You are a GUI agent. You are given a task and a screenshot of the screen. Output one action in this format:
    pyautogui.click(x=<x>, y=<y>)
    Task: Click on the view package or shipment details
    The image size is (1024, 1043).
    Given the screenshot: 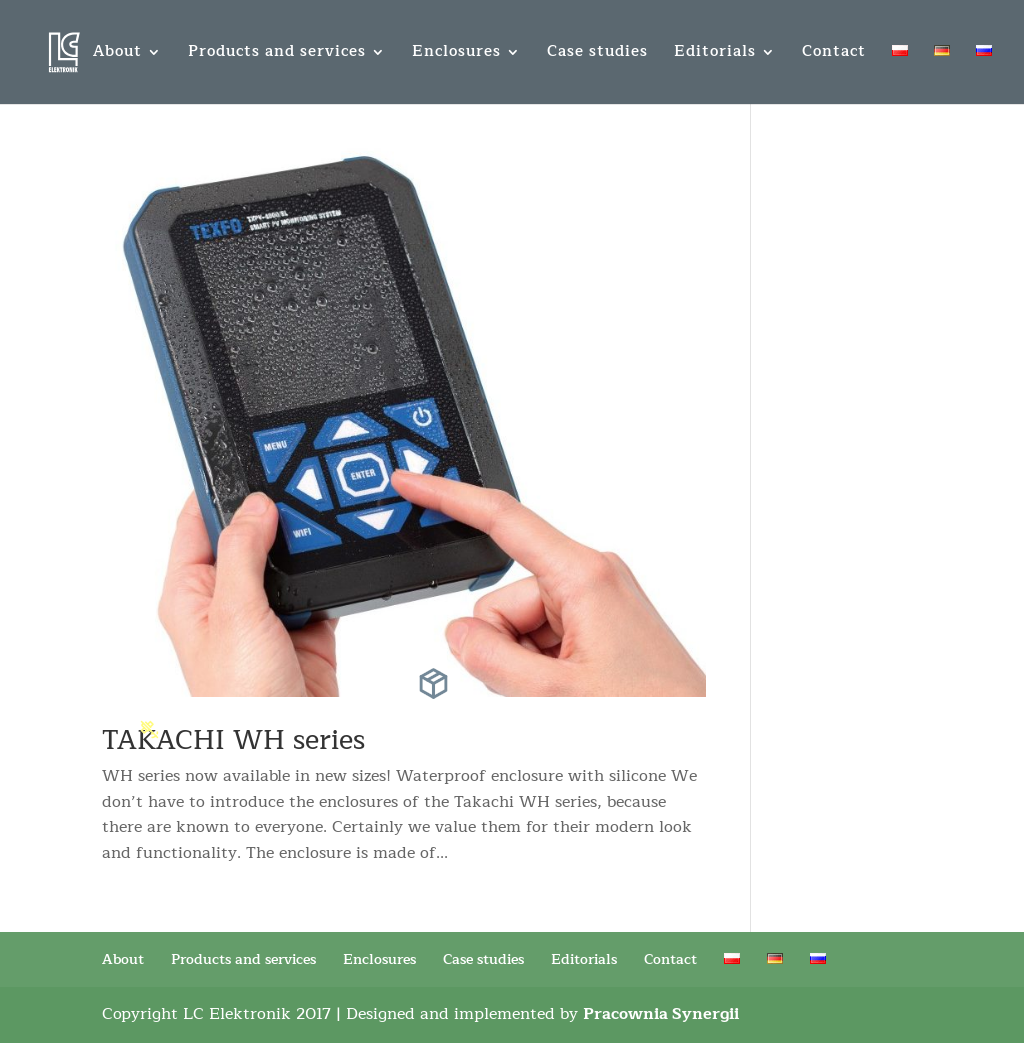 What is the action you would take?
    pyautogui.click(x=433, y=683)
    